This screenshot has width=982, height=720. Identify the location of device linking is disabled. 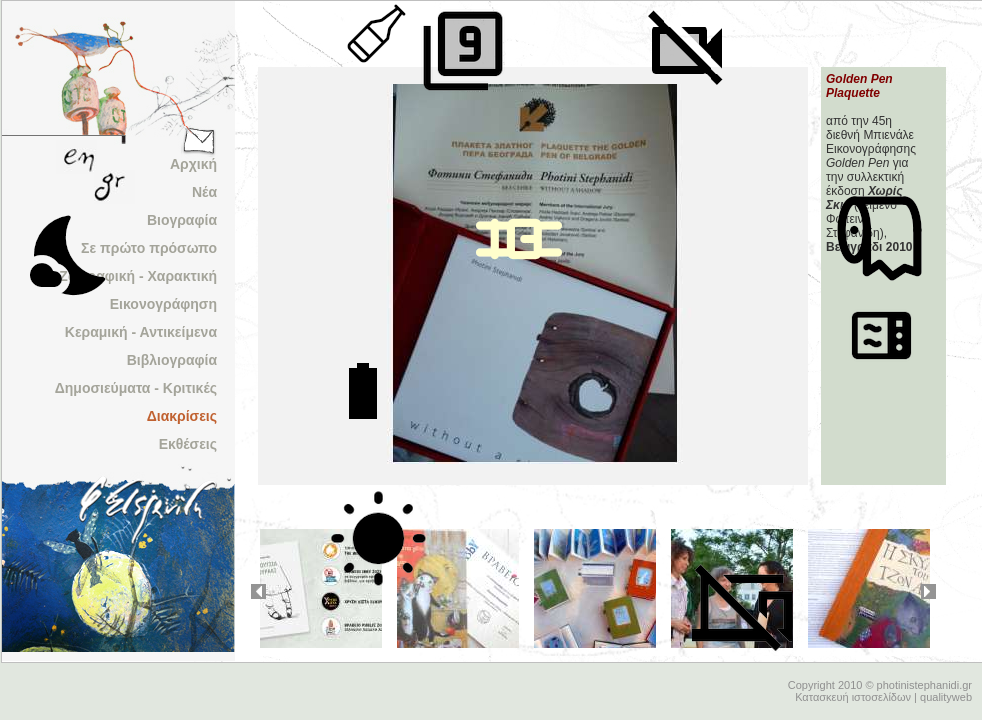
(742, 608).